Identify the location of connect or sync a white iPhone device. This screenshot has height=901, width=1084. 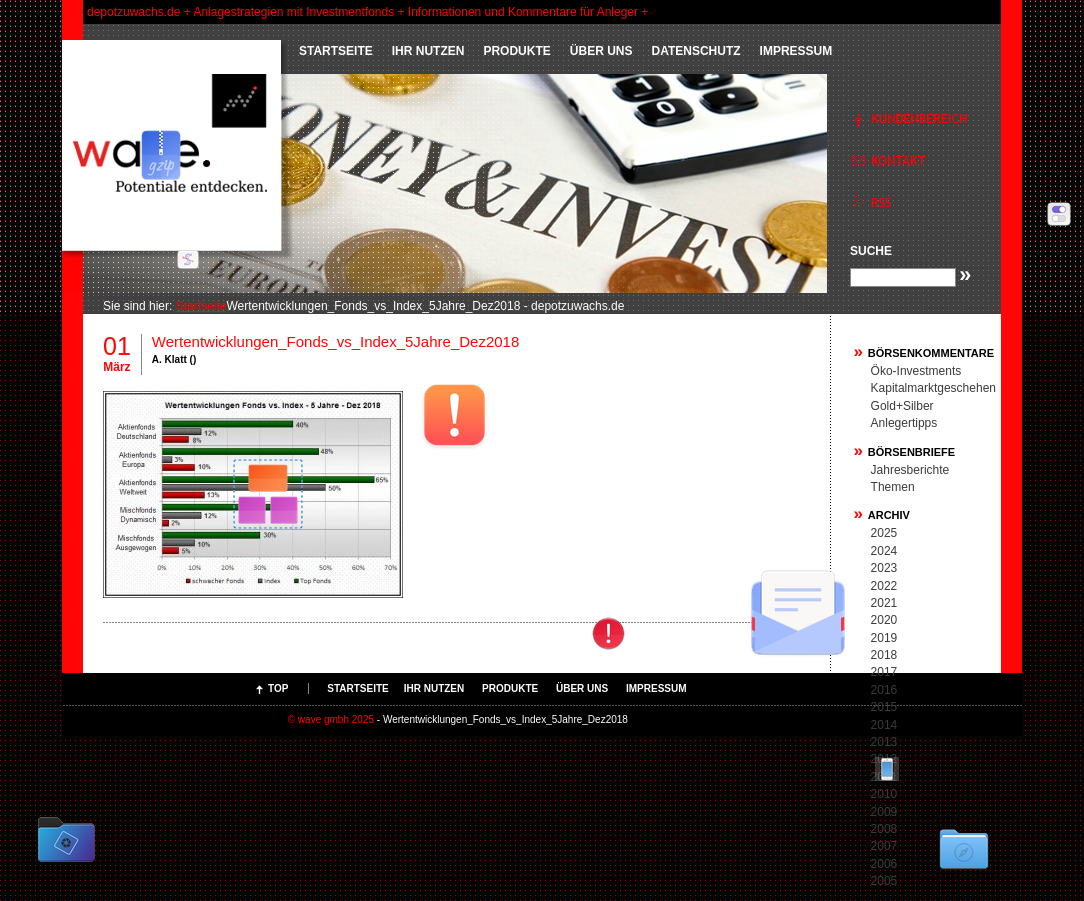
(887, 769).